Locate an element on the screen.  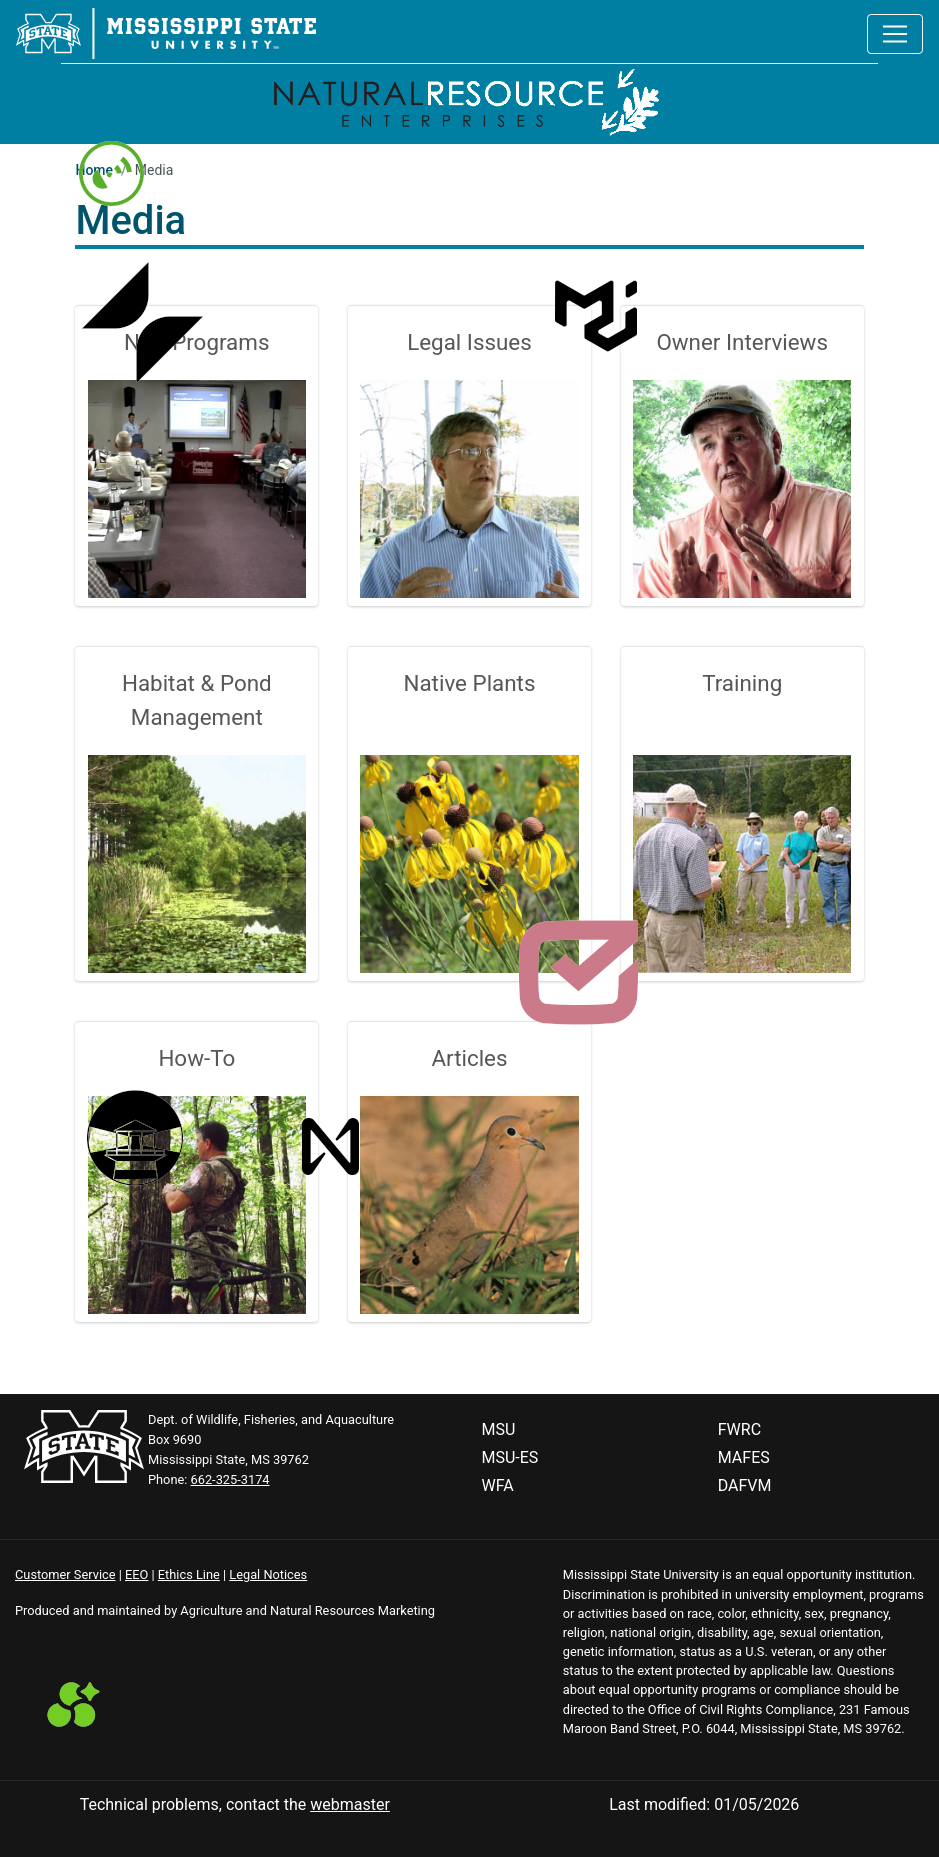
open traccar gps tracking app is located at coordinates (111, 173).